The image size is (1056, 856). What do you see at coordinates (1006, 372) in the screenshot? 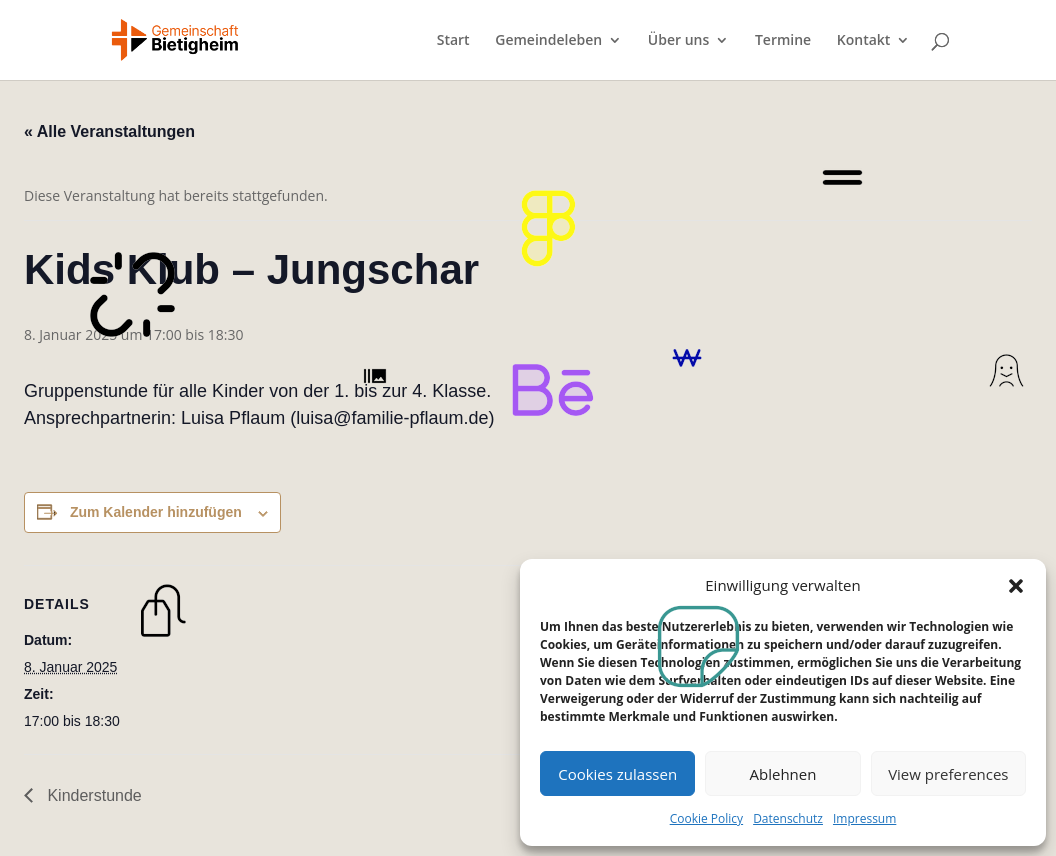
I see `indicates linux operating system compatibility` at bounding box center [1006, 372].